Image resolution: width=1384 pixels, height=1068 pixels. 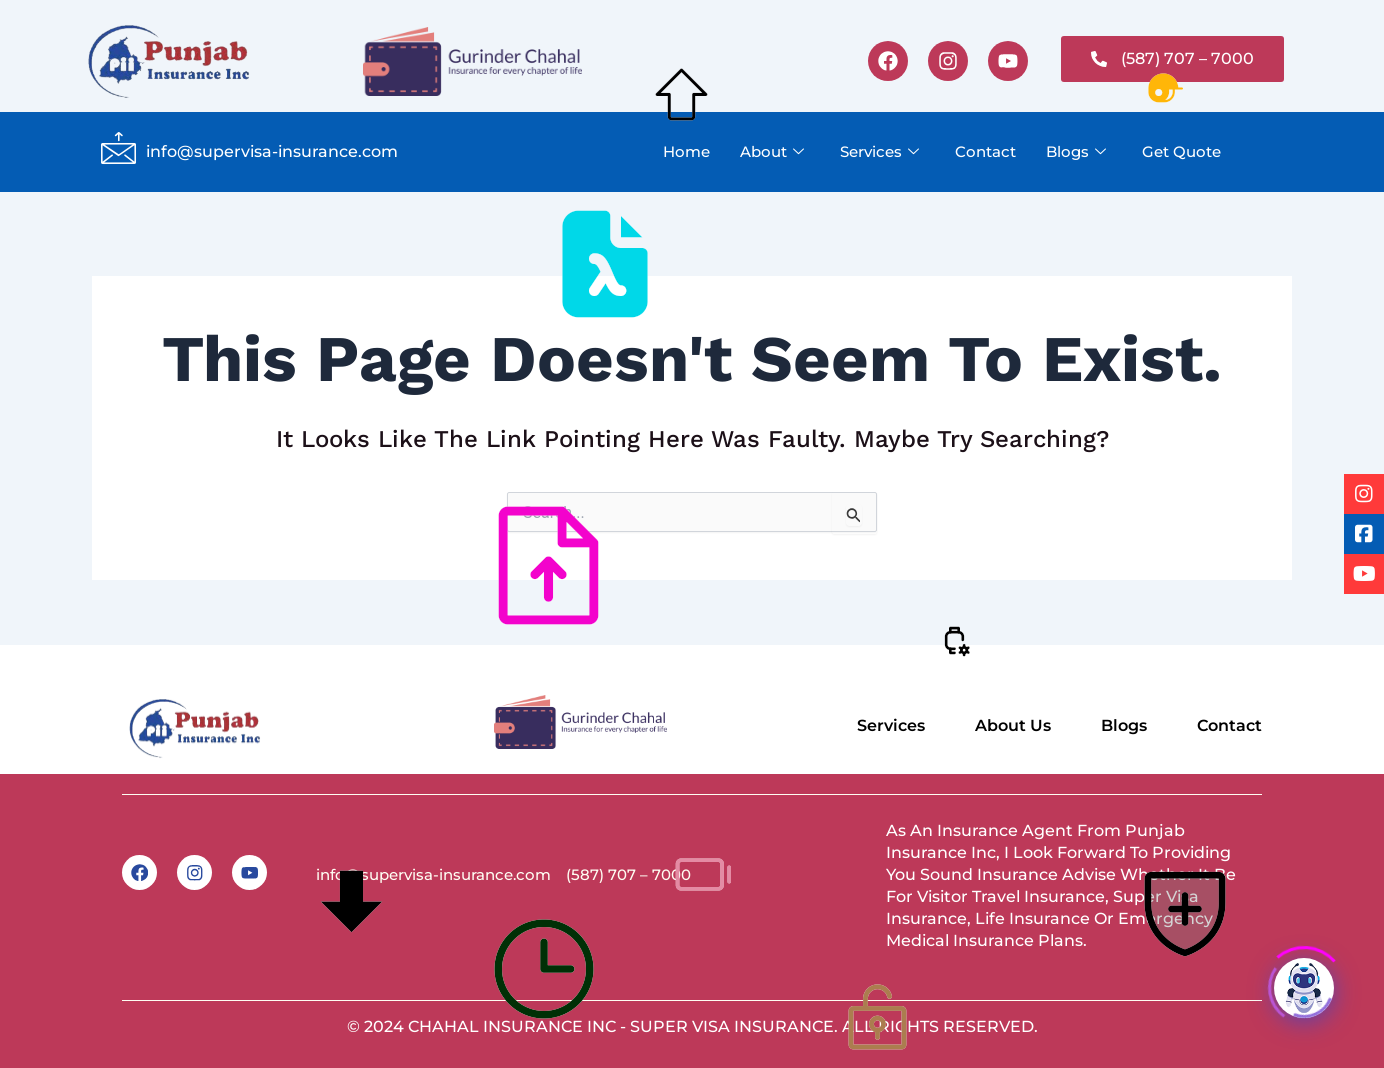 I want to click on upvote or like content, so click(x=681, y=96).